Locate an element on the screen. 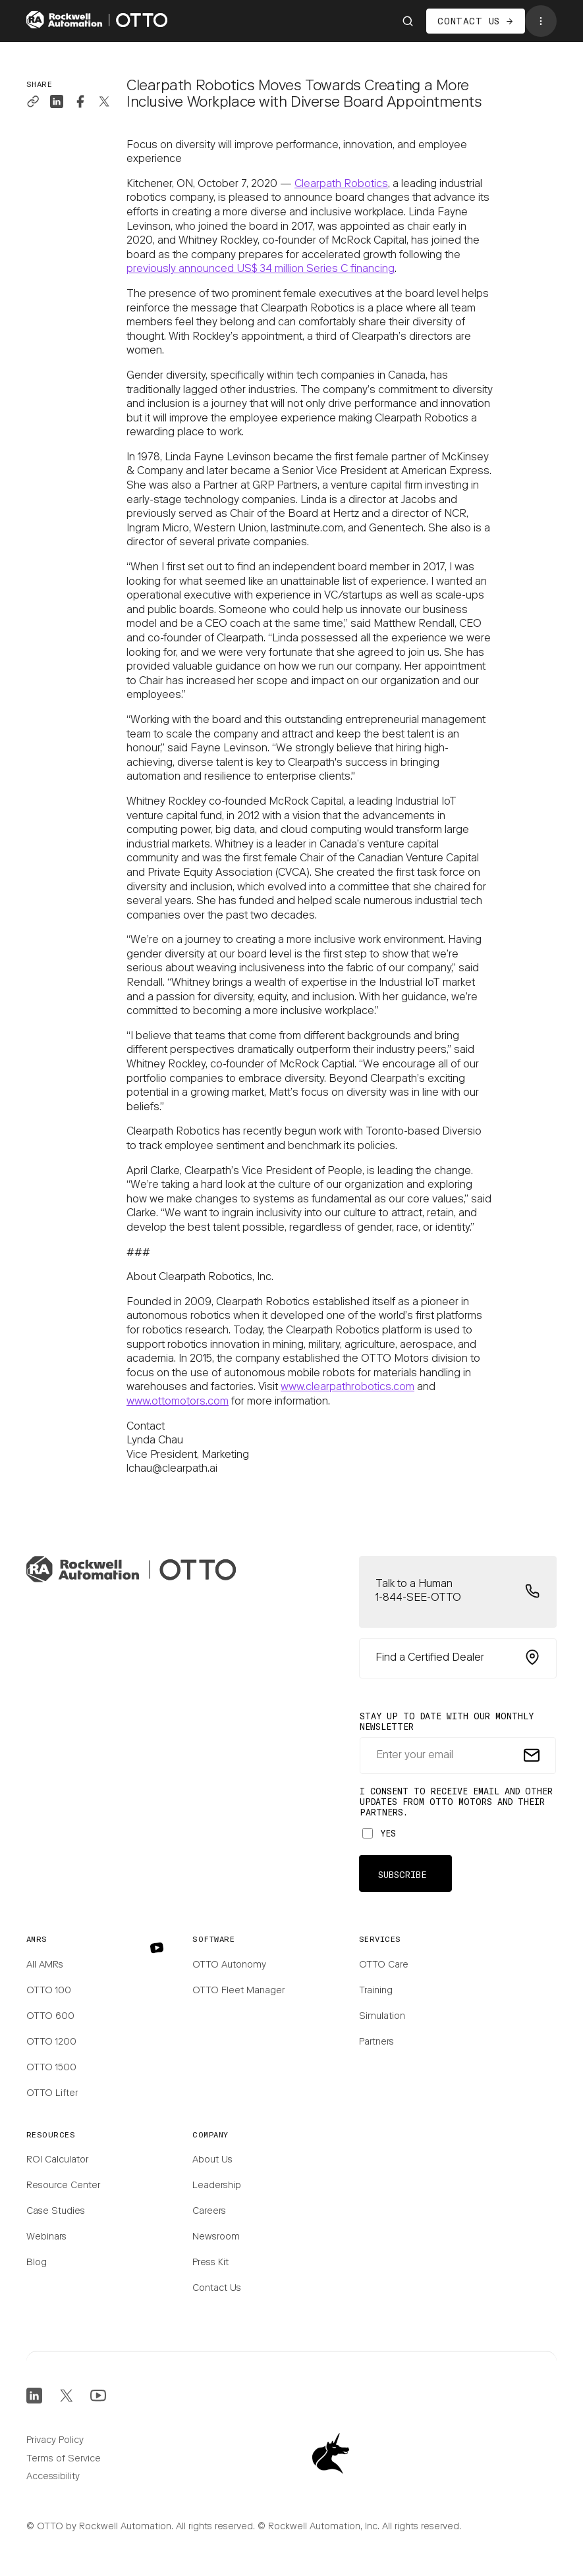 The height and width of the screenshot is (2576, 583). open YouTube Kids app is located at coordinates (157, 1948).